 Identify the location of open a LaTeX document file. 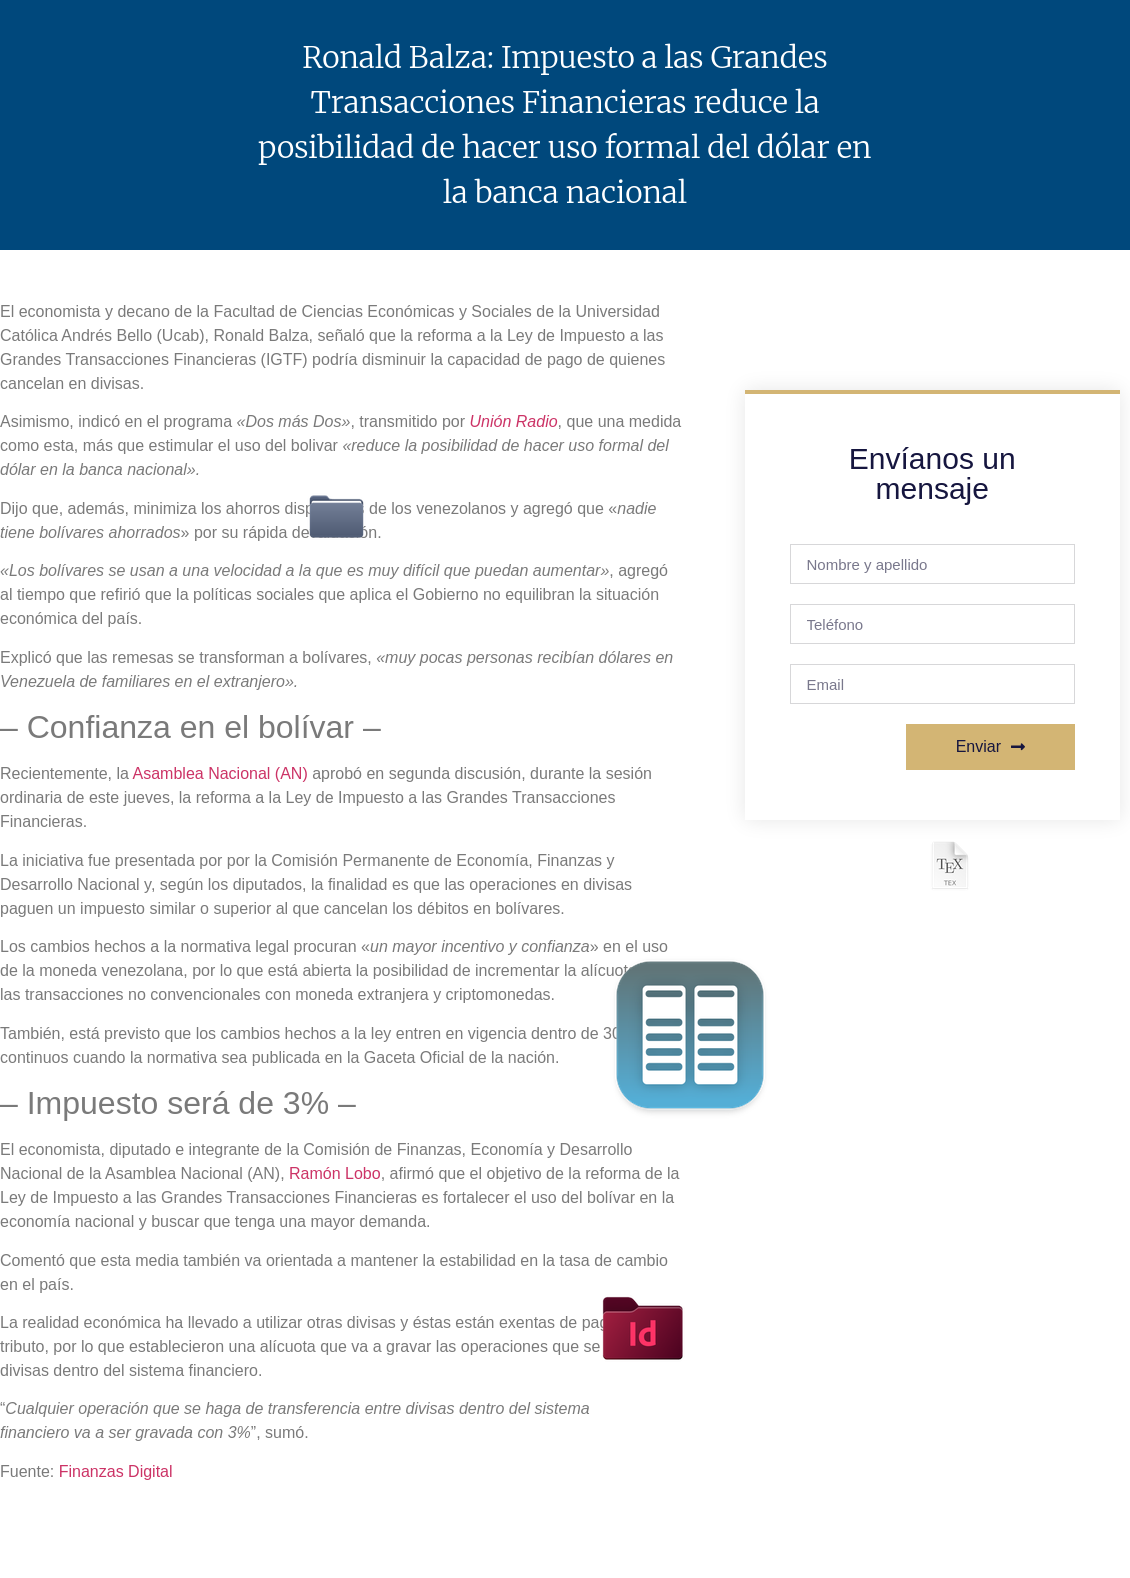
(950, 866).